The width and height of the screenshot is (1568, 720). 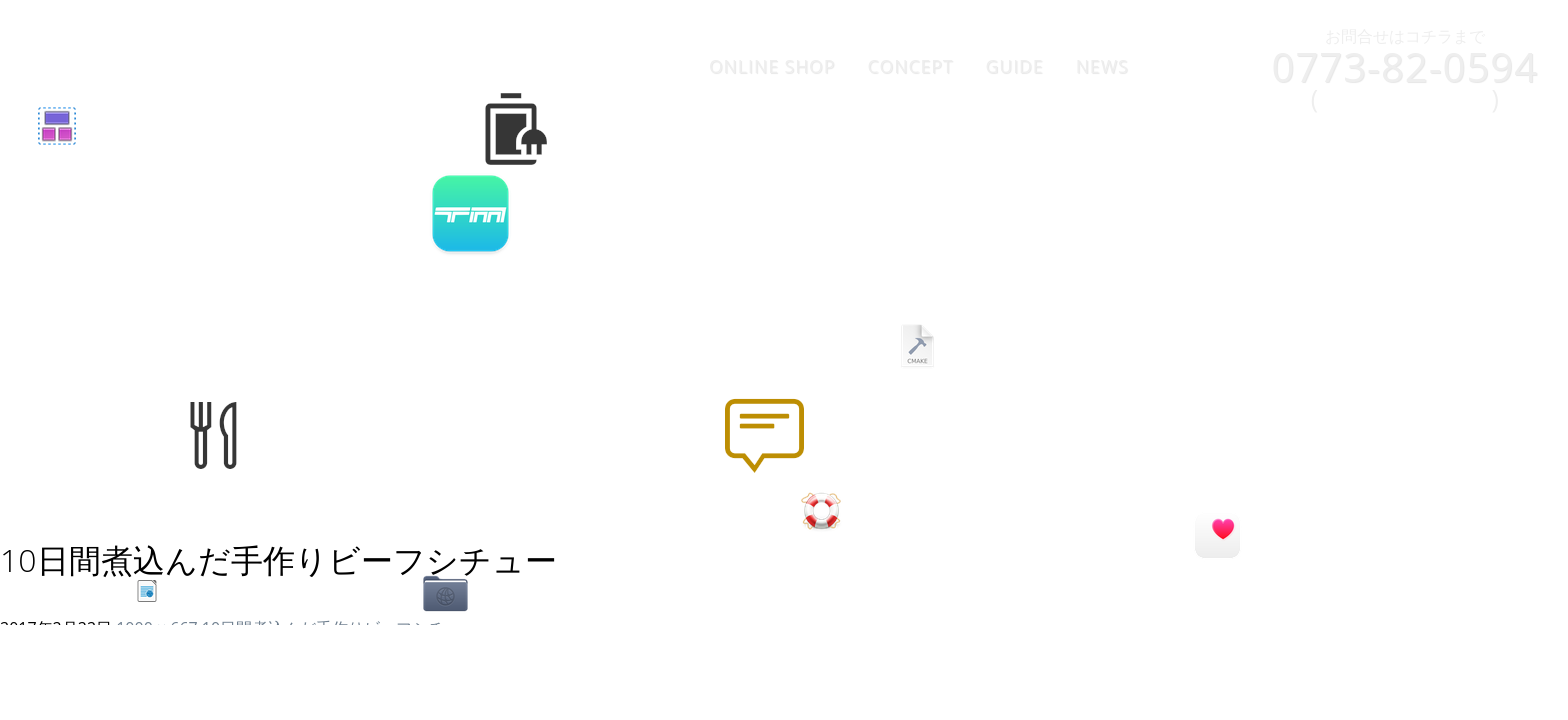 What do you see at coordinates (821, 511) in the screenshot?
I see `access help documentation or support` at bounding box center [821, 511].